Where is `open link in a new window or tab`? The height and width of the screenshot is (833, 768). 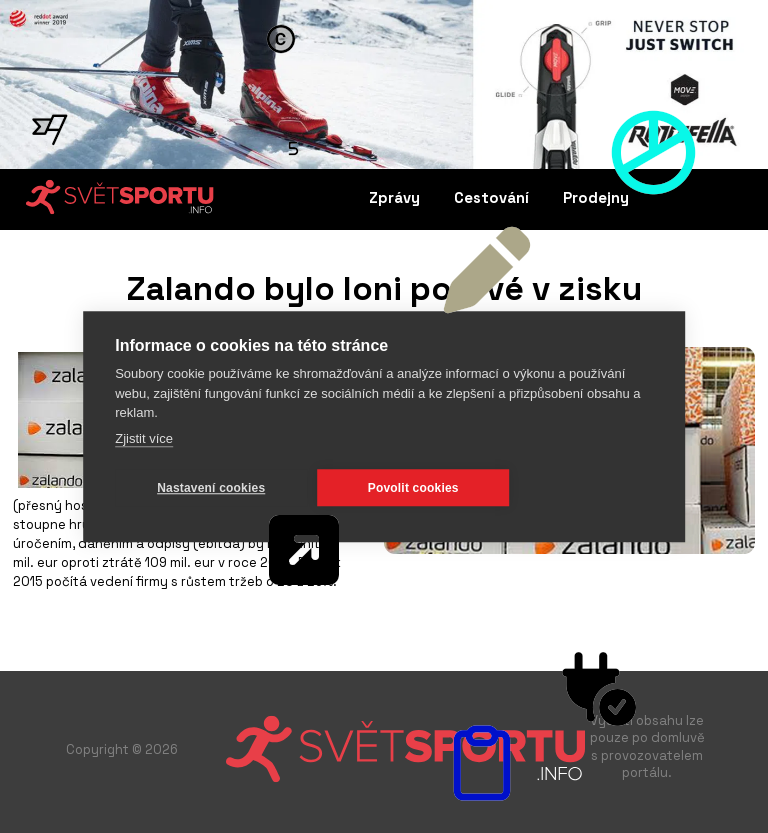 open link in a new window or tab is located at coordinates (304, 550).